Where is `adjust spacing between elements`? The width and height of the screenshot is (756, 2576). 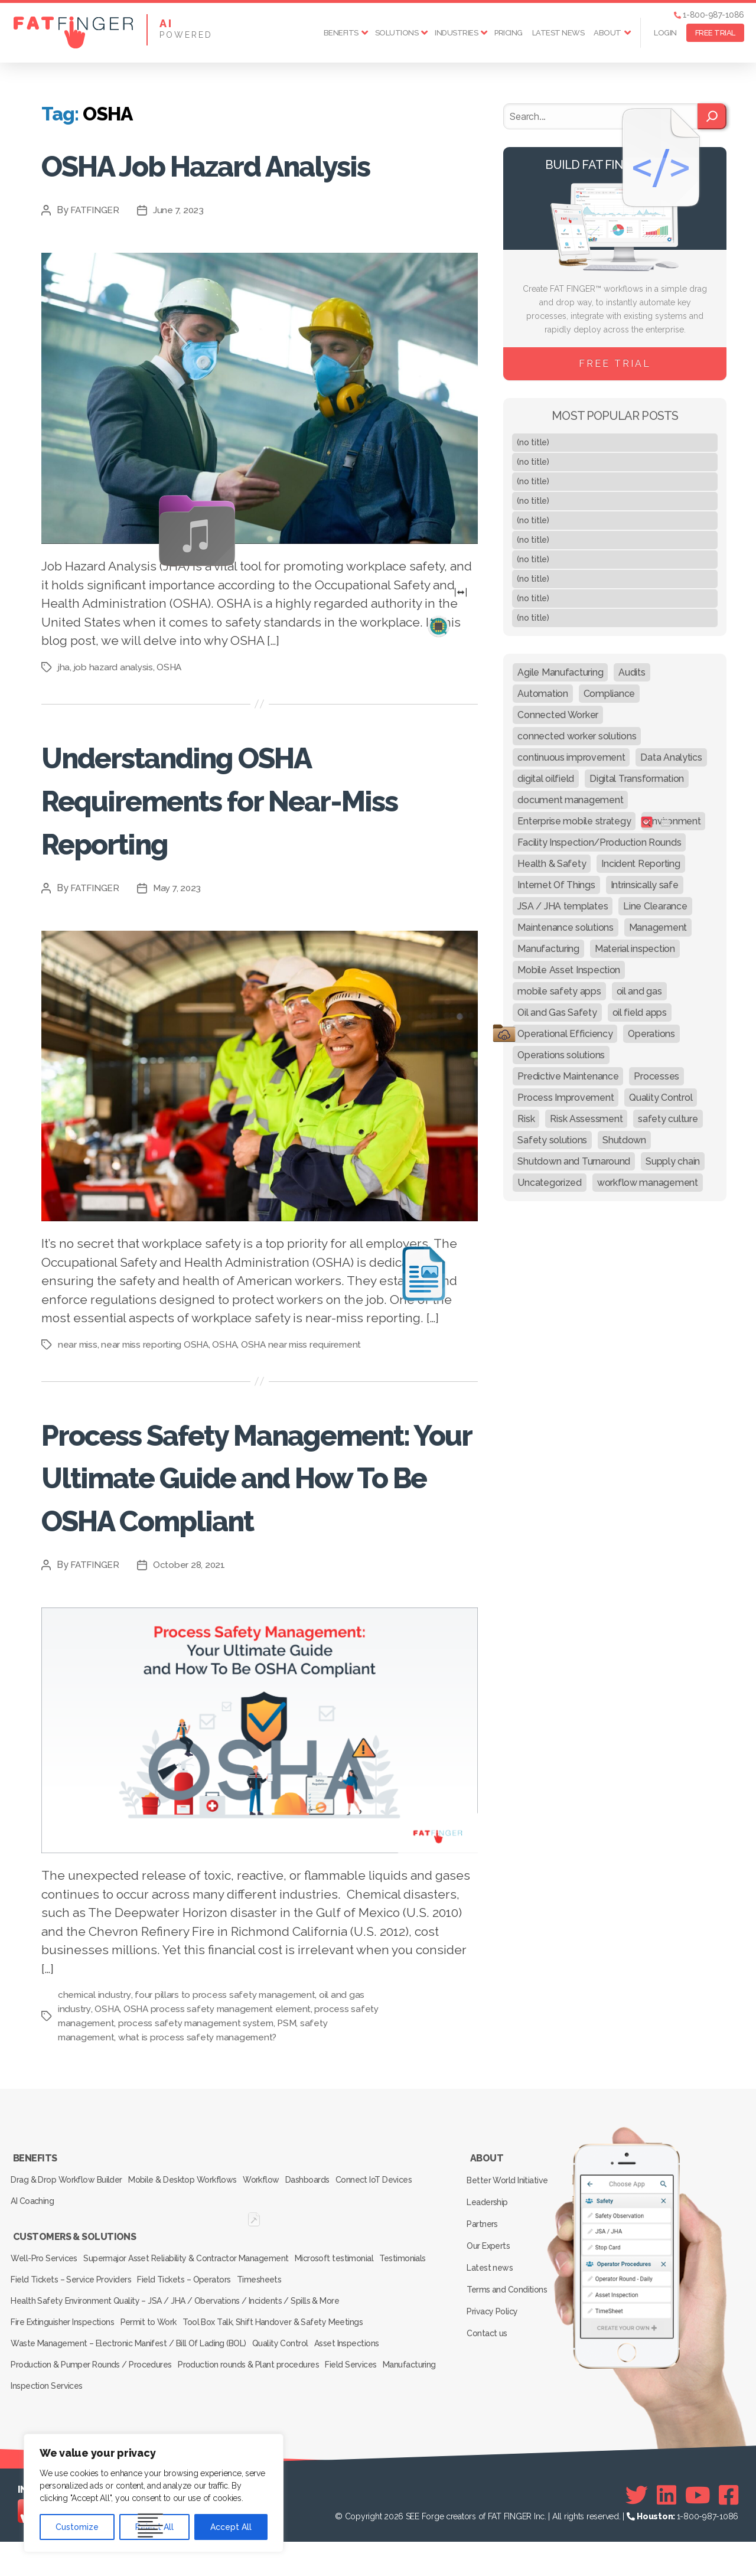
adjust spacing between elements is located at coordinates (461, 592).